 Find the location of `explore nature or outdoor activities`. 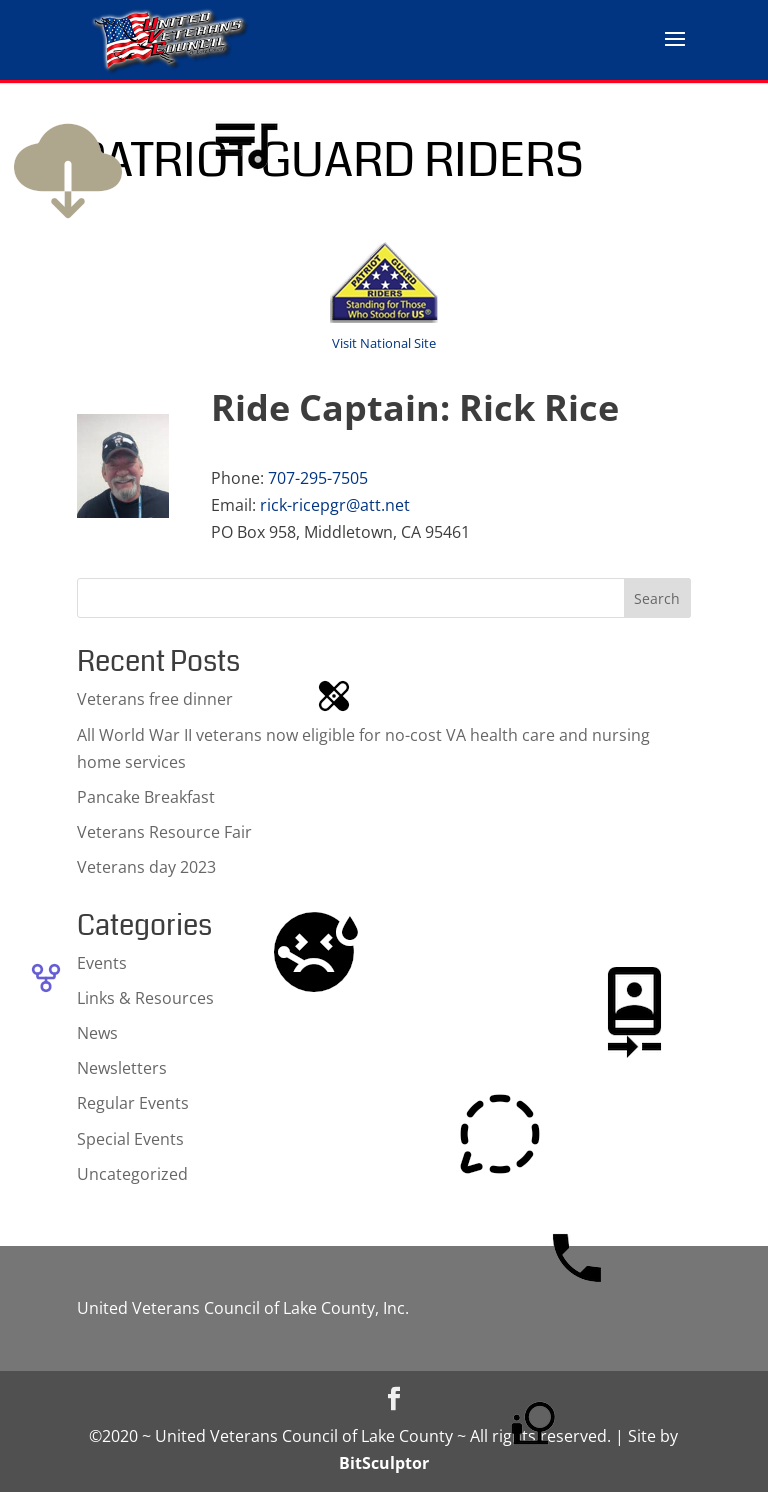

explore nature or outdoor activities is located at coordinates (533, 1423).